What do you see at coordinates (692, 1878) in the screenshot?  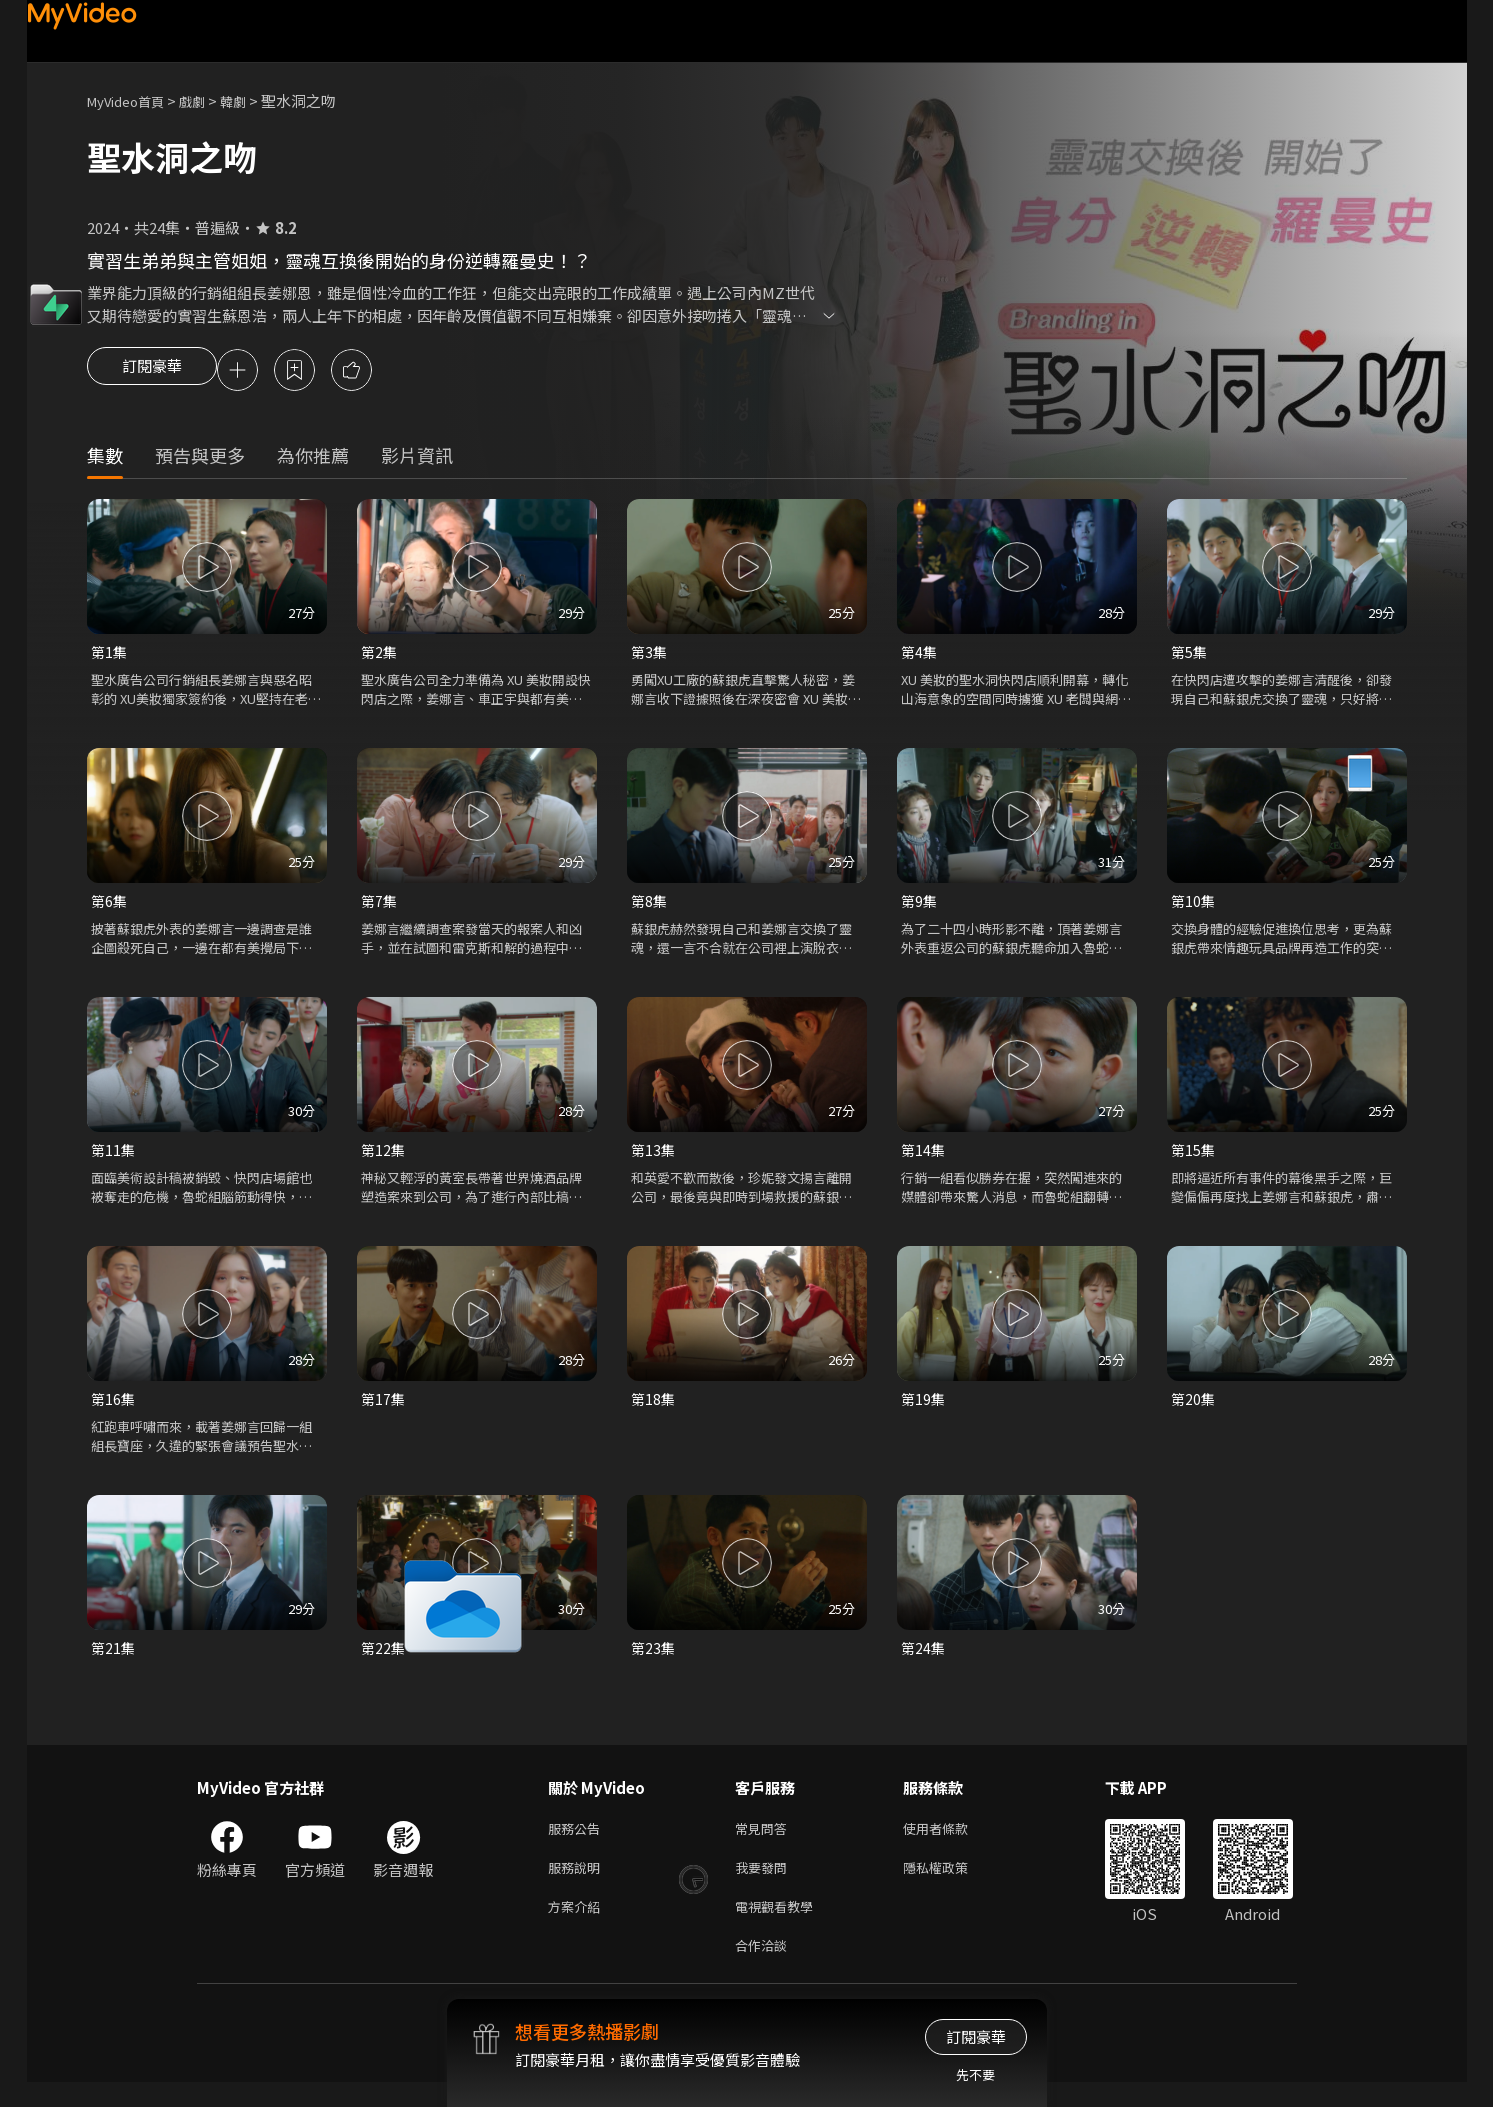 I see `view recently accessed files or items` at bounding box center [692, 1878].